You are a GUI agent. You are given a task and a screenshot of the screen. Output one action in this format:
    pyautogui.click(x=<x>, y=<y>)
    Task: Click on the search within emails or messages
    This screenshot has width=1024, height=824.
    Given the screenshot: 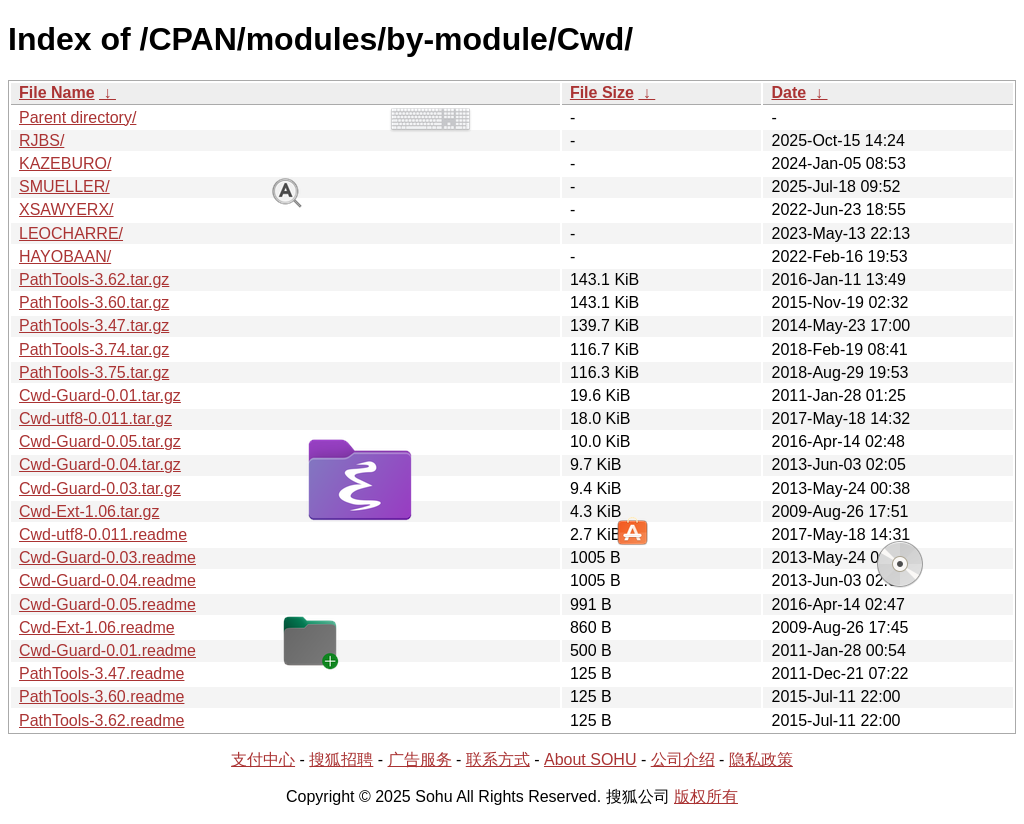 What is the action you would take?
    pyautogui.click(x=287, y=193)
    